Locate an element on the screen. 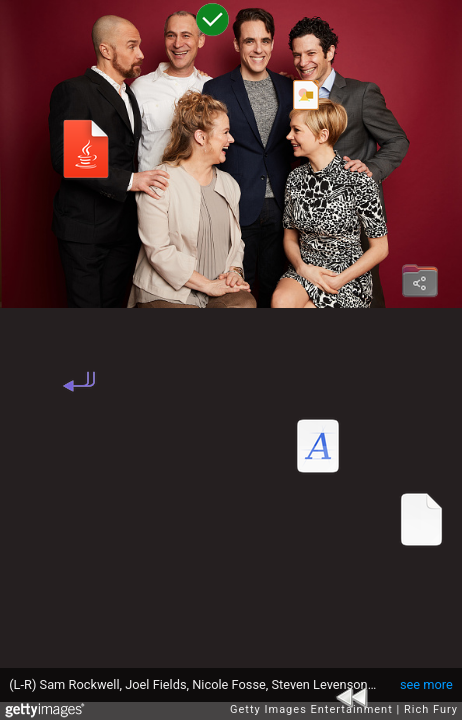 The width and height of the screenshot is (462, 720). reply to all recipients of an email is located at coordinates (78, 381).